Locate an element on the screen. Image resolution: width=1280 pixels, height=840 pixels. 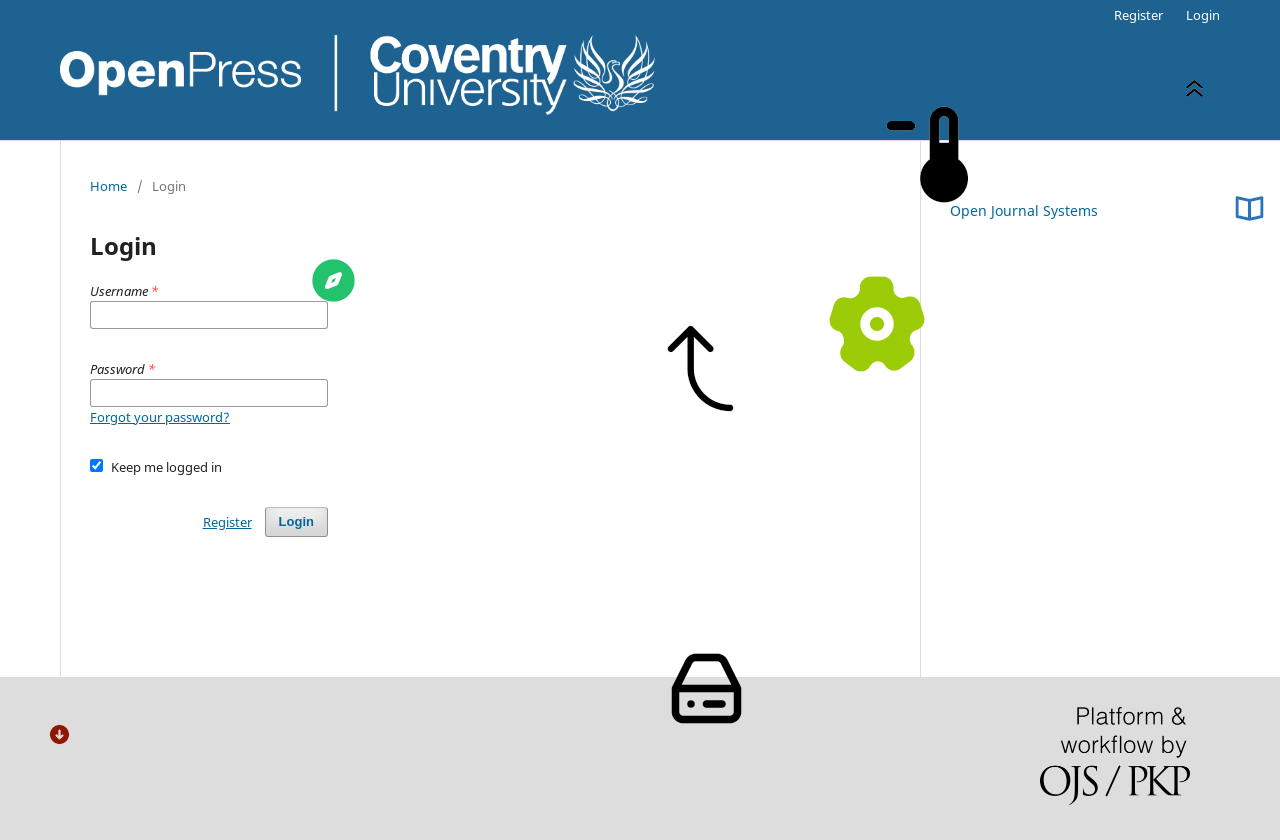
download a file or content is located at coordinates (59, 734).